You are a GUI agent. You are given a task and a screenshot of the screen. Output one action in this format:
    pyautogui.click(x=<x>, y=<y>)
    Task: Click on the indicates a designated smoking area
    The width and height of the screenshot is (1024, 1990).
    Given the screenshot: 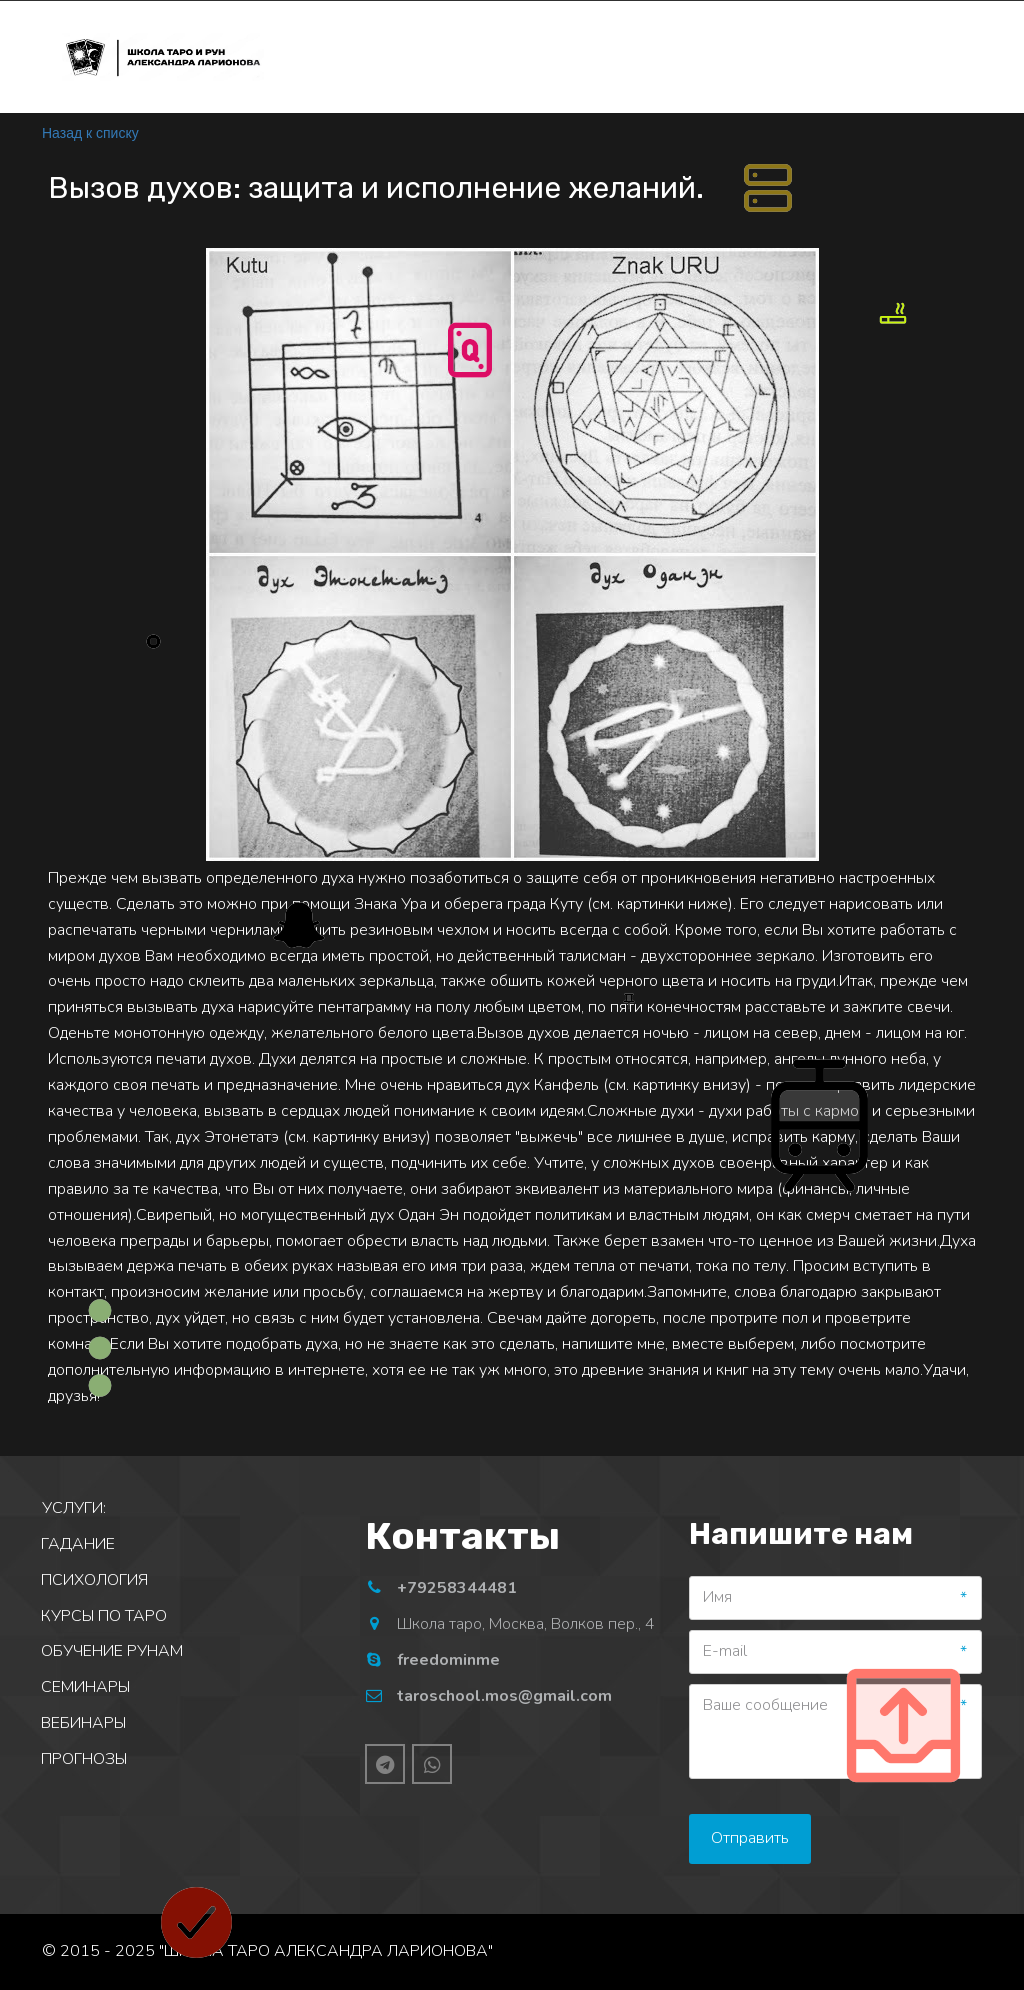 What is the action you would take?
    pyautogui.click(x=893, y=316)
    